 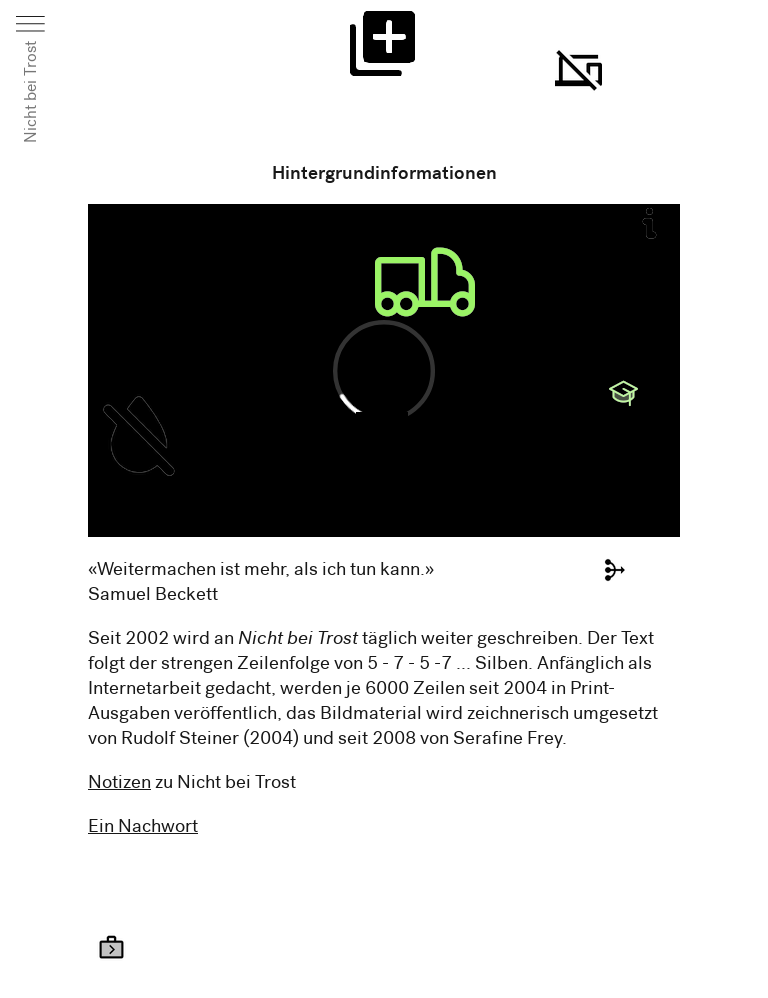 What do you see at coordinates (111, 946) in the screenshot?
I see `schedule task for next week` at bounding box center [111, 946].